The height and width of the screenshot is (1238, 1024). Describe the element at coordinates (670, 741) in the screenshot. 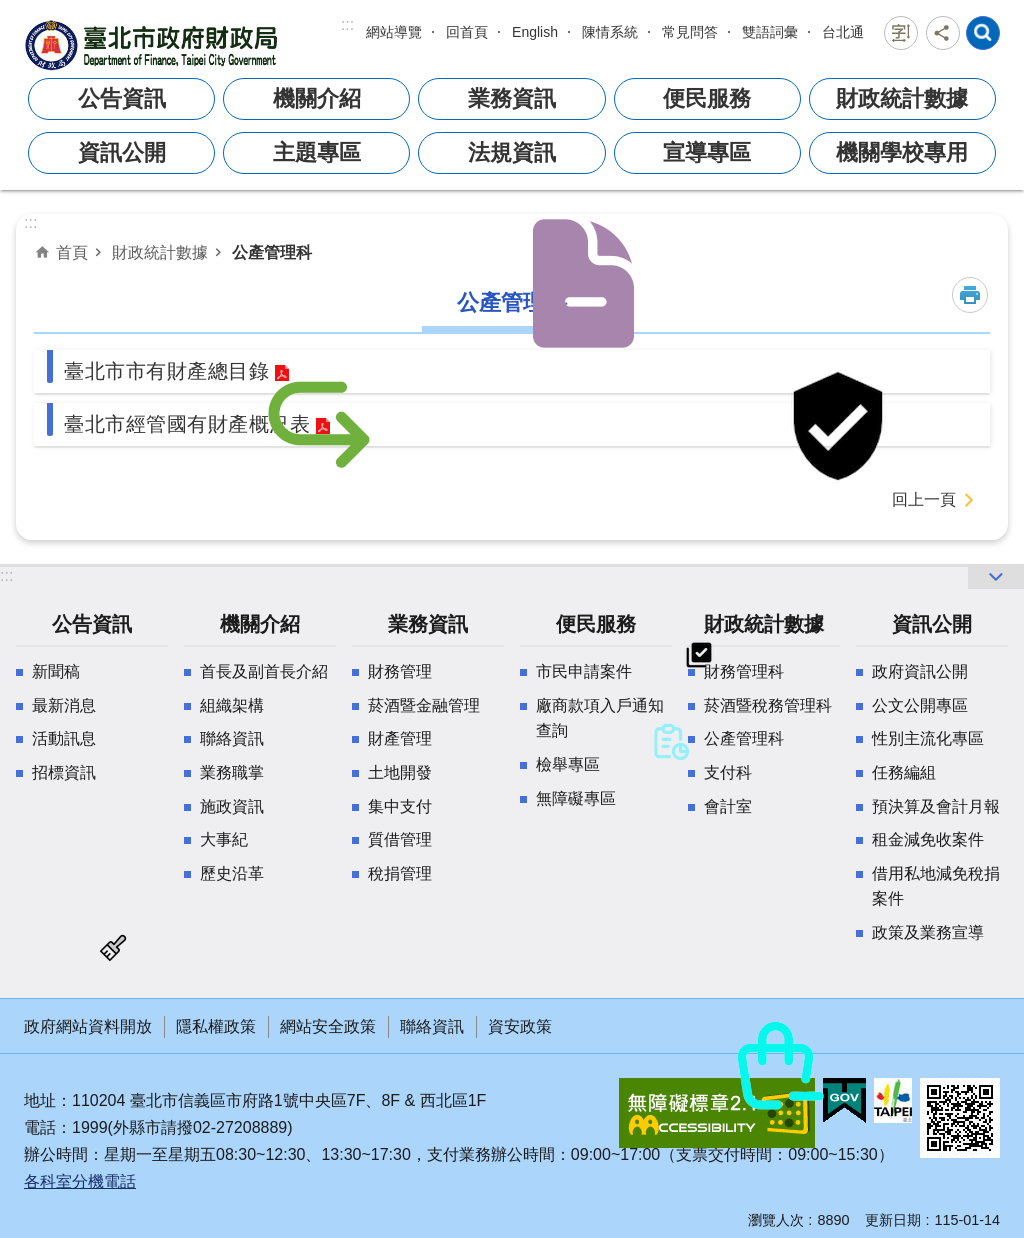

I see `view report status or history` at that location.